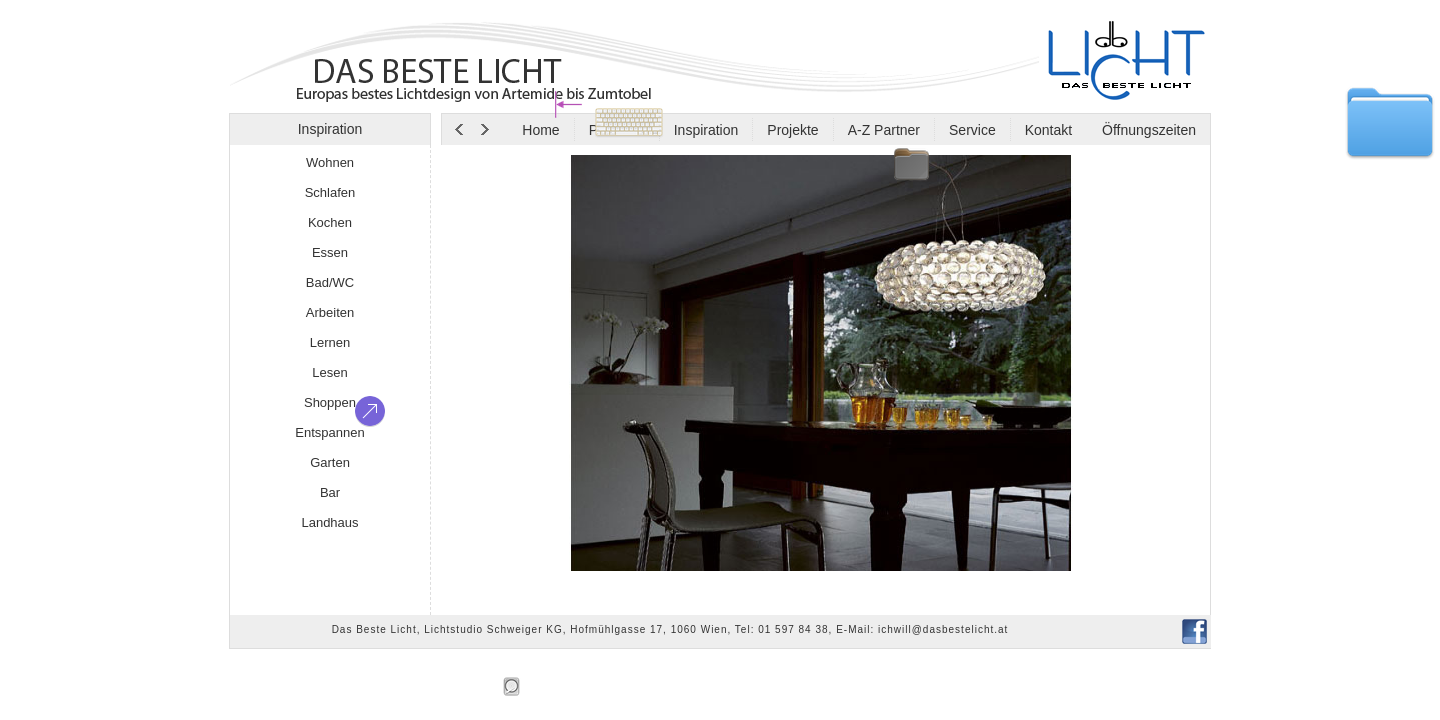 Image resolution: width=1440 pixels, height=720 pixels. Describe the element at coordinates (1390, 122) in the screenshot. I see `open folder to view files` at that location.